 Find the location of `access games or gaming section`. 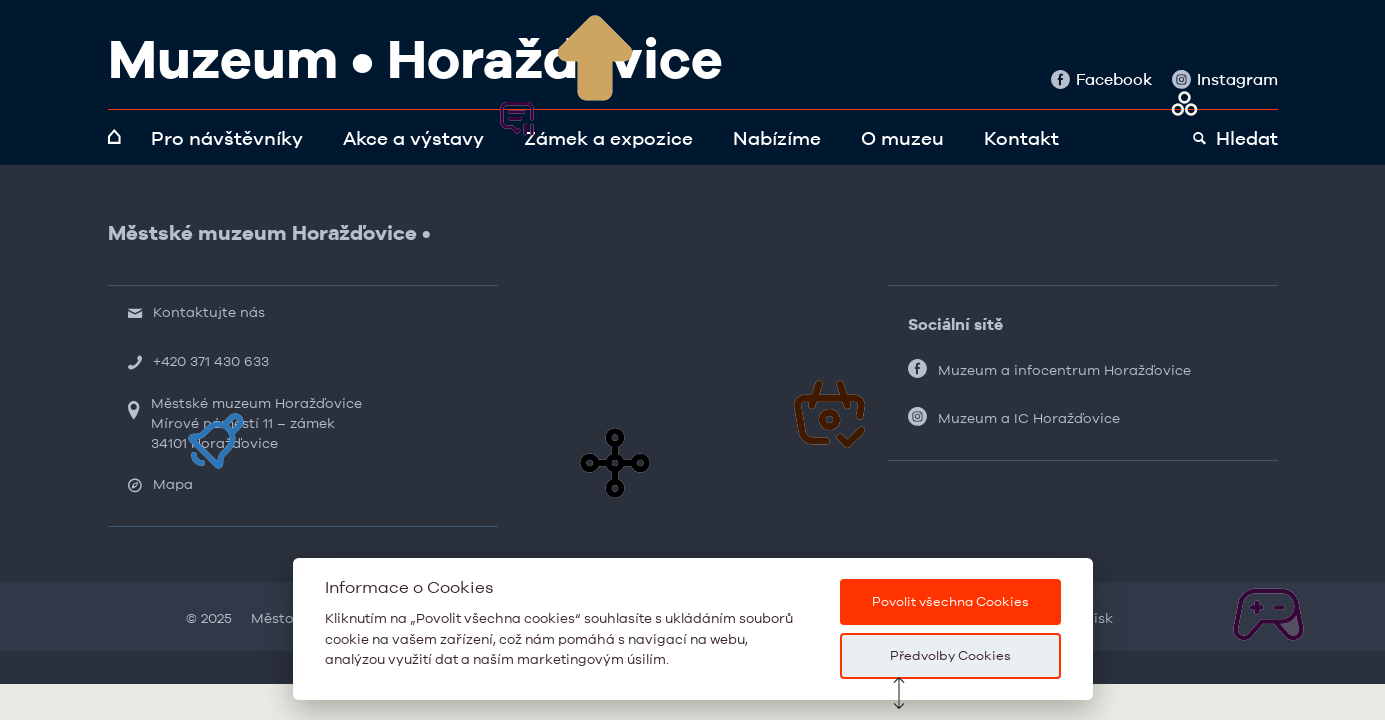

access games or gaming section is located at coordinates (1268, 614).